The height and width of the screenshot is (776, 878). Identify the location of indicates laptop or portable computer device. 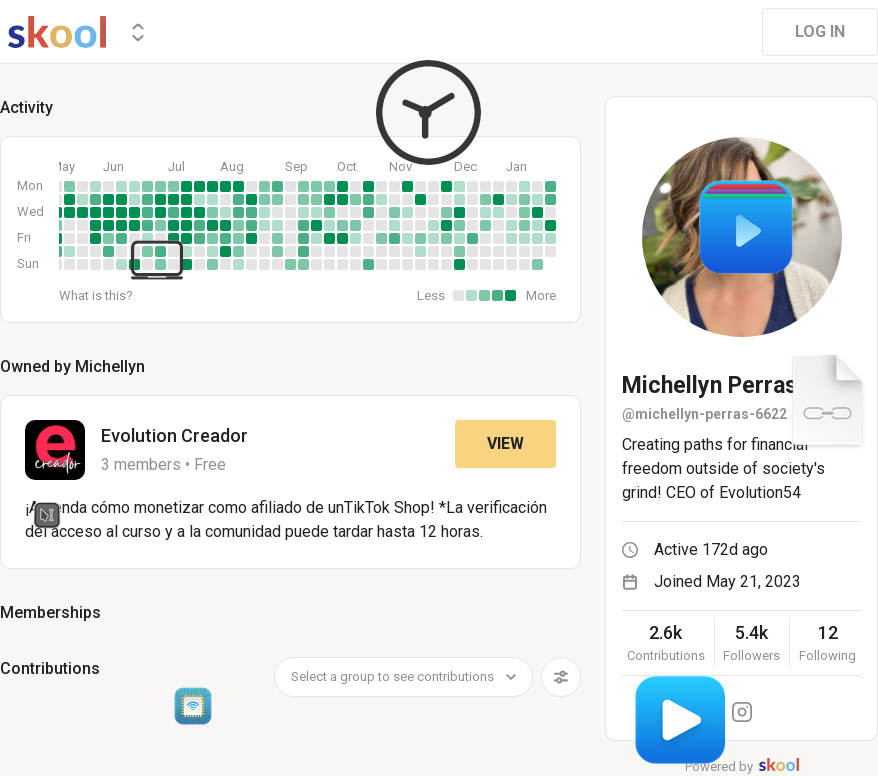
(157, 260).